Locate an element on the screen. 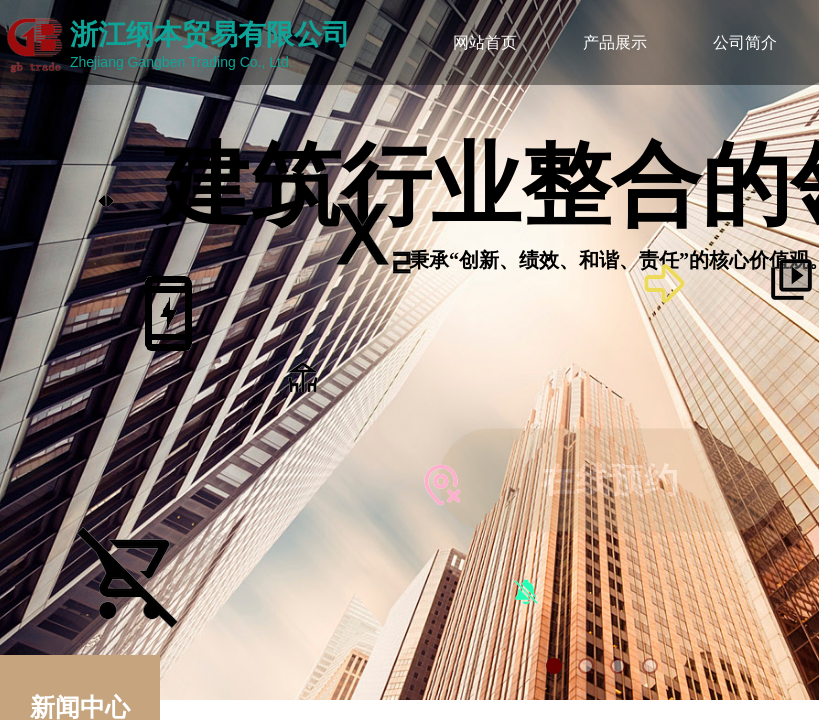  find nearby charging stations is located at coordinates (168, 313).